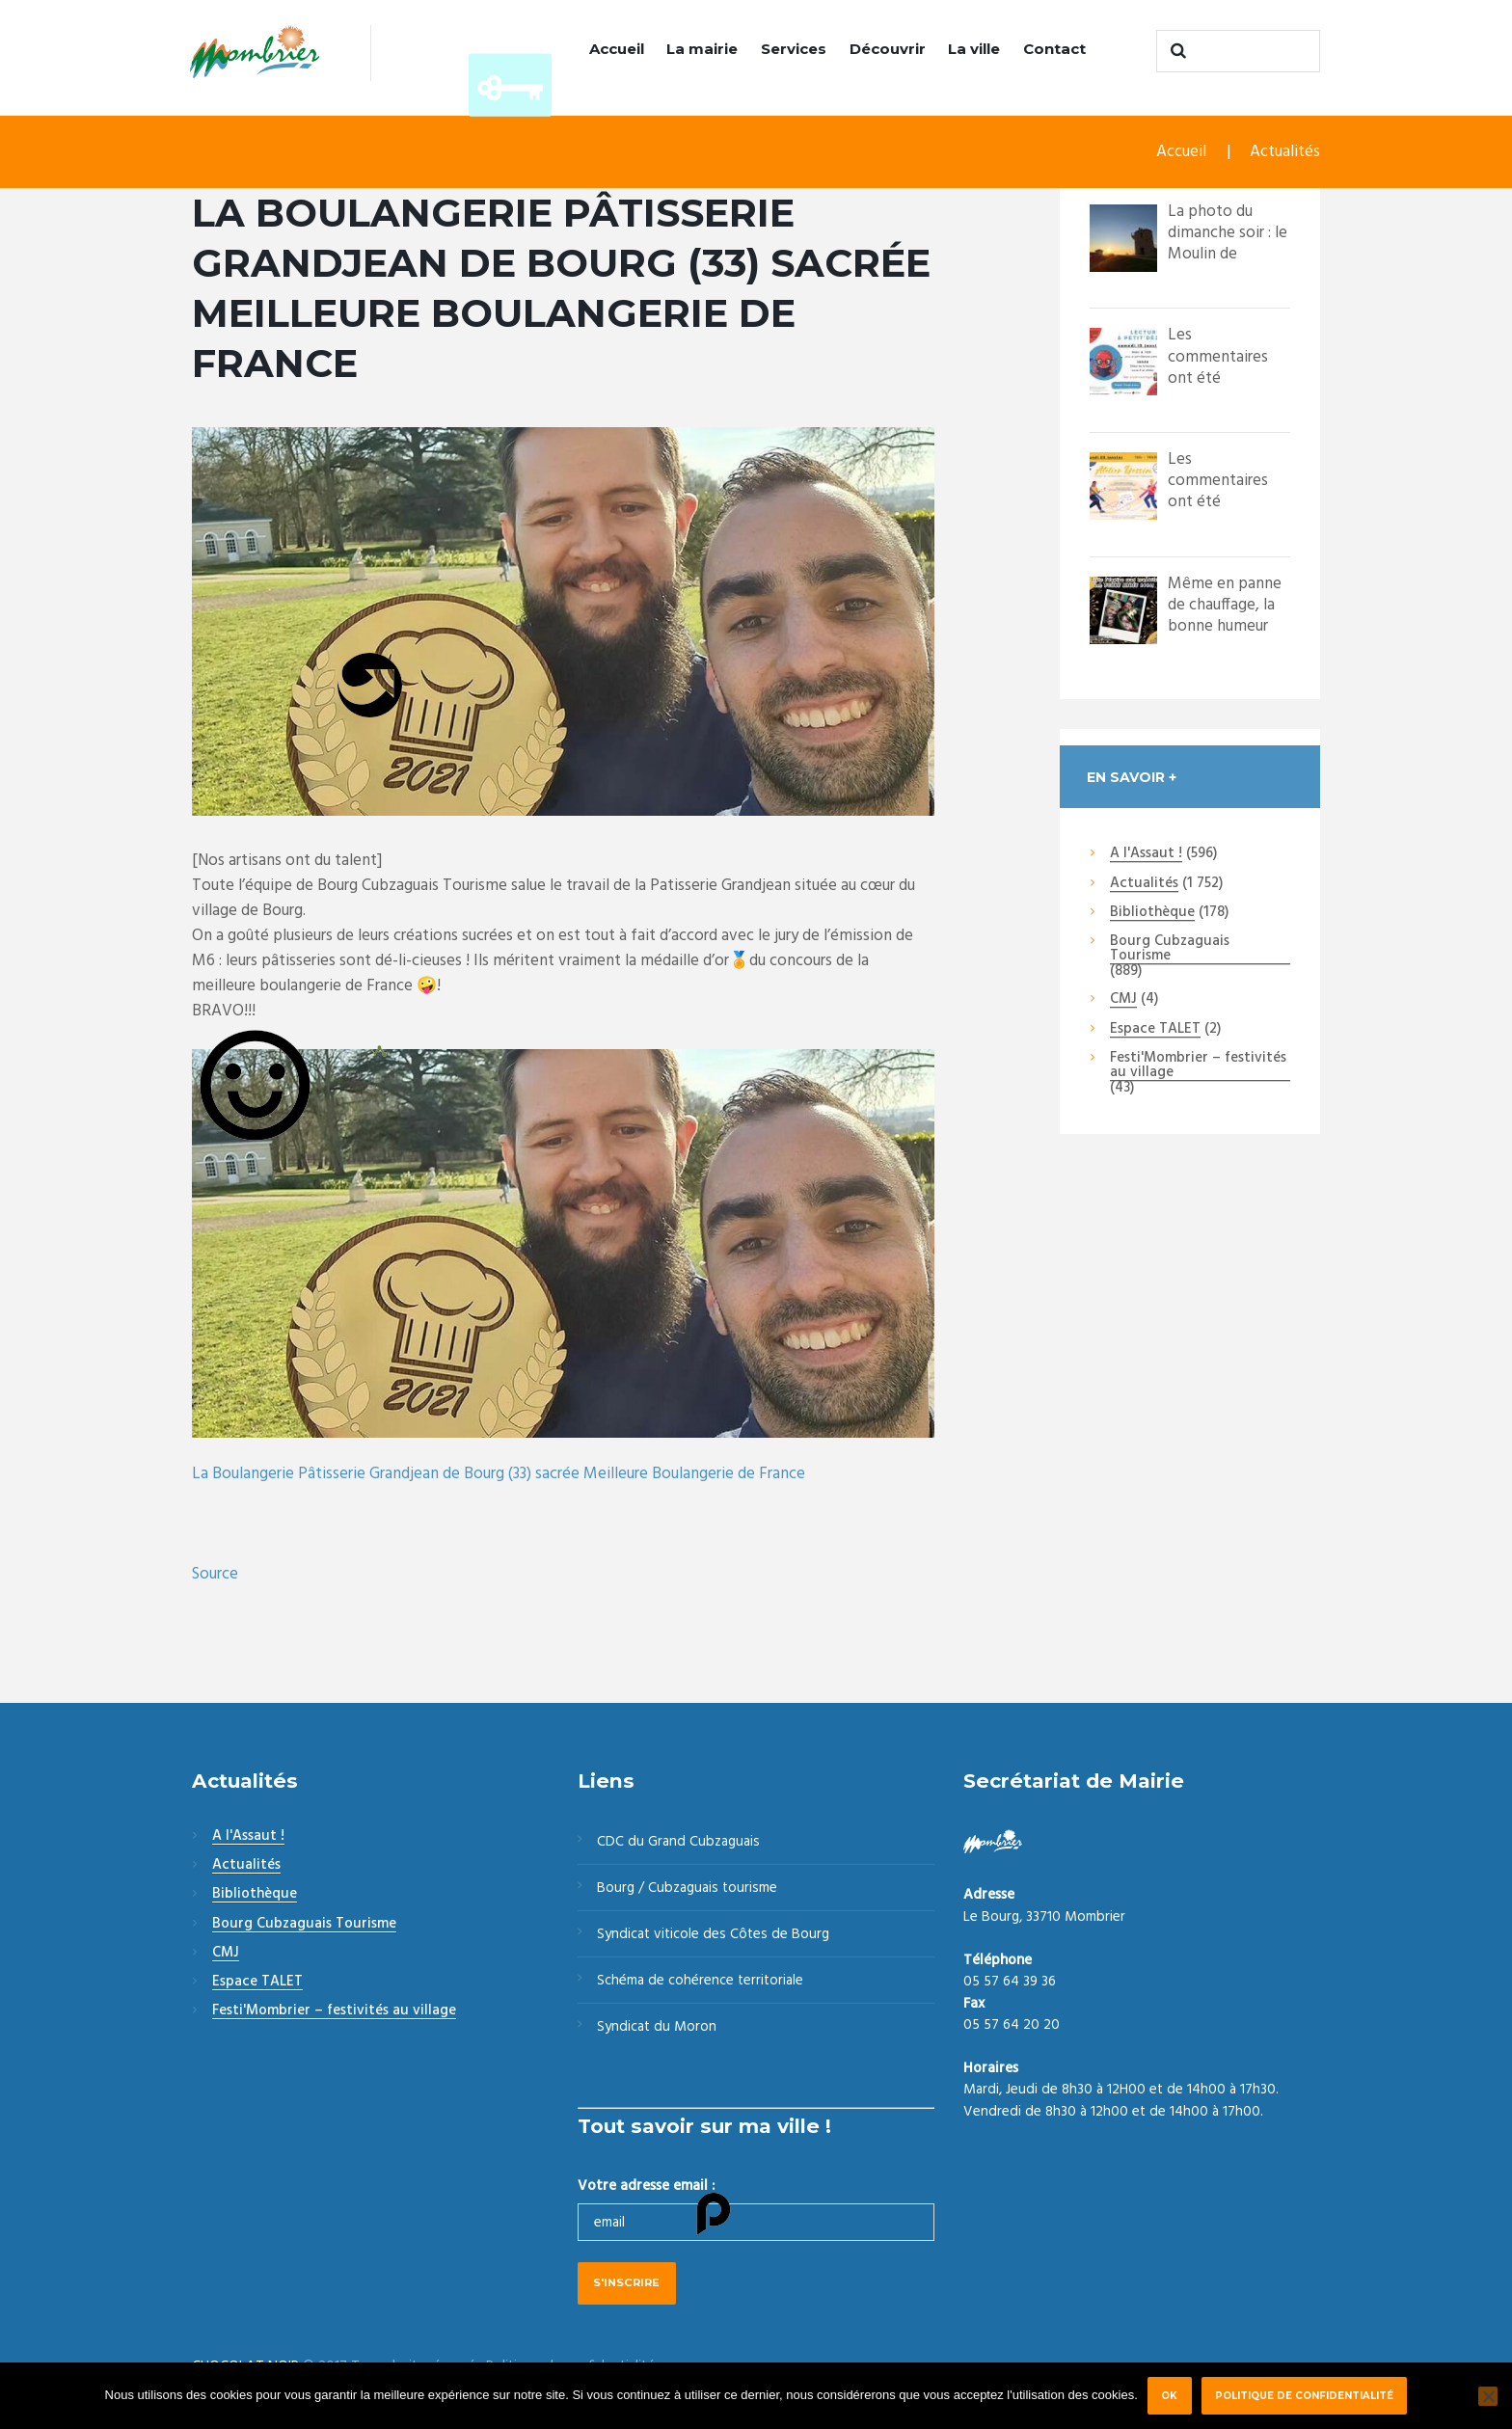 This screenshot has height=2429, width=1512. I want to click on alwaysdata hosting service logo, so click(379, 1051).